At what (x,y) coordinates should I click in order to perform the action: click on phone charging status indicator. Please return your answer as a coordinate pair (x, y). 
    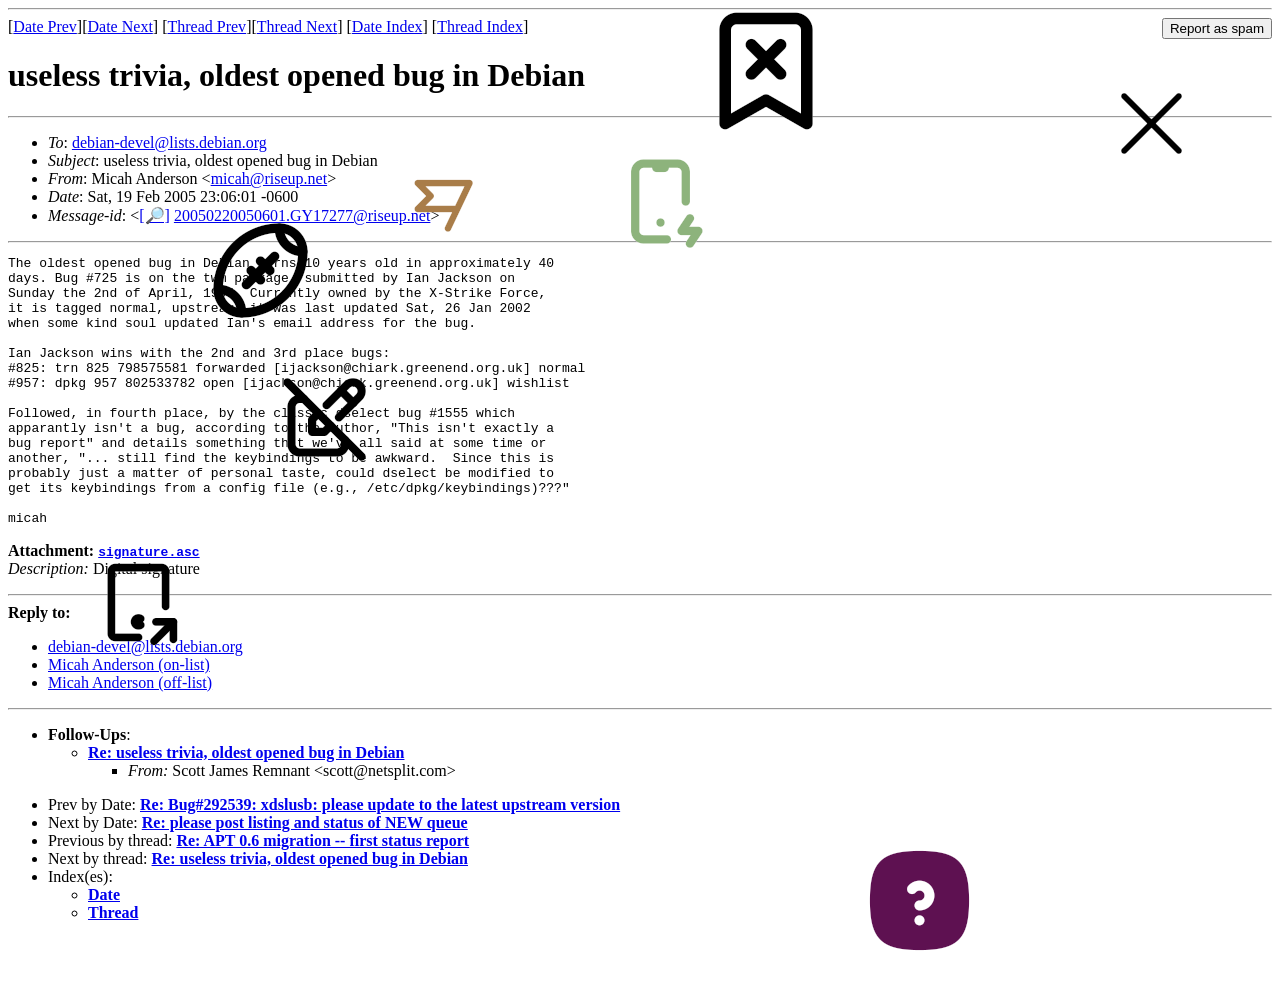
    Looking at the image, I should click on (660, 201).